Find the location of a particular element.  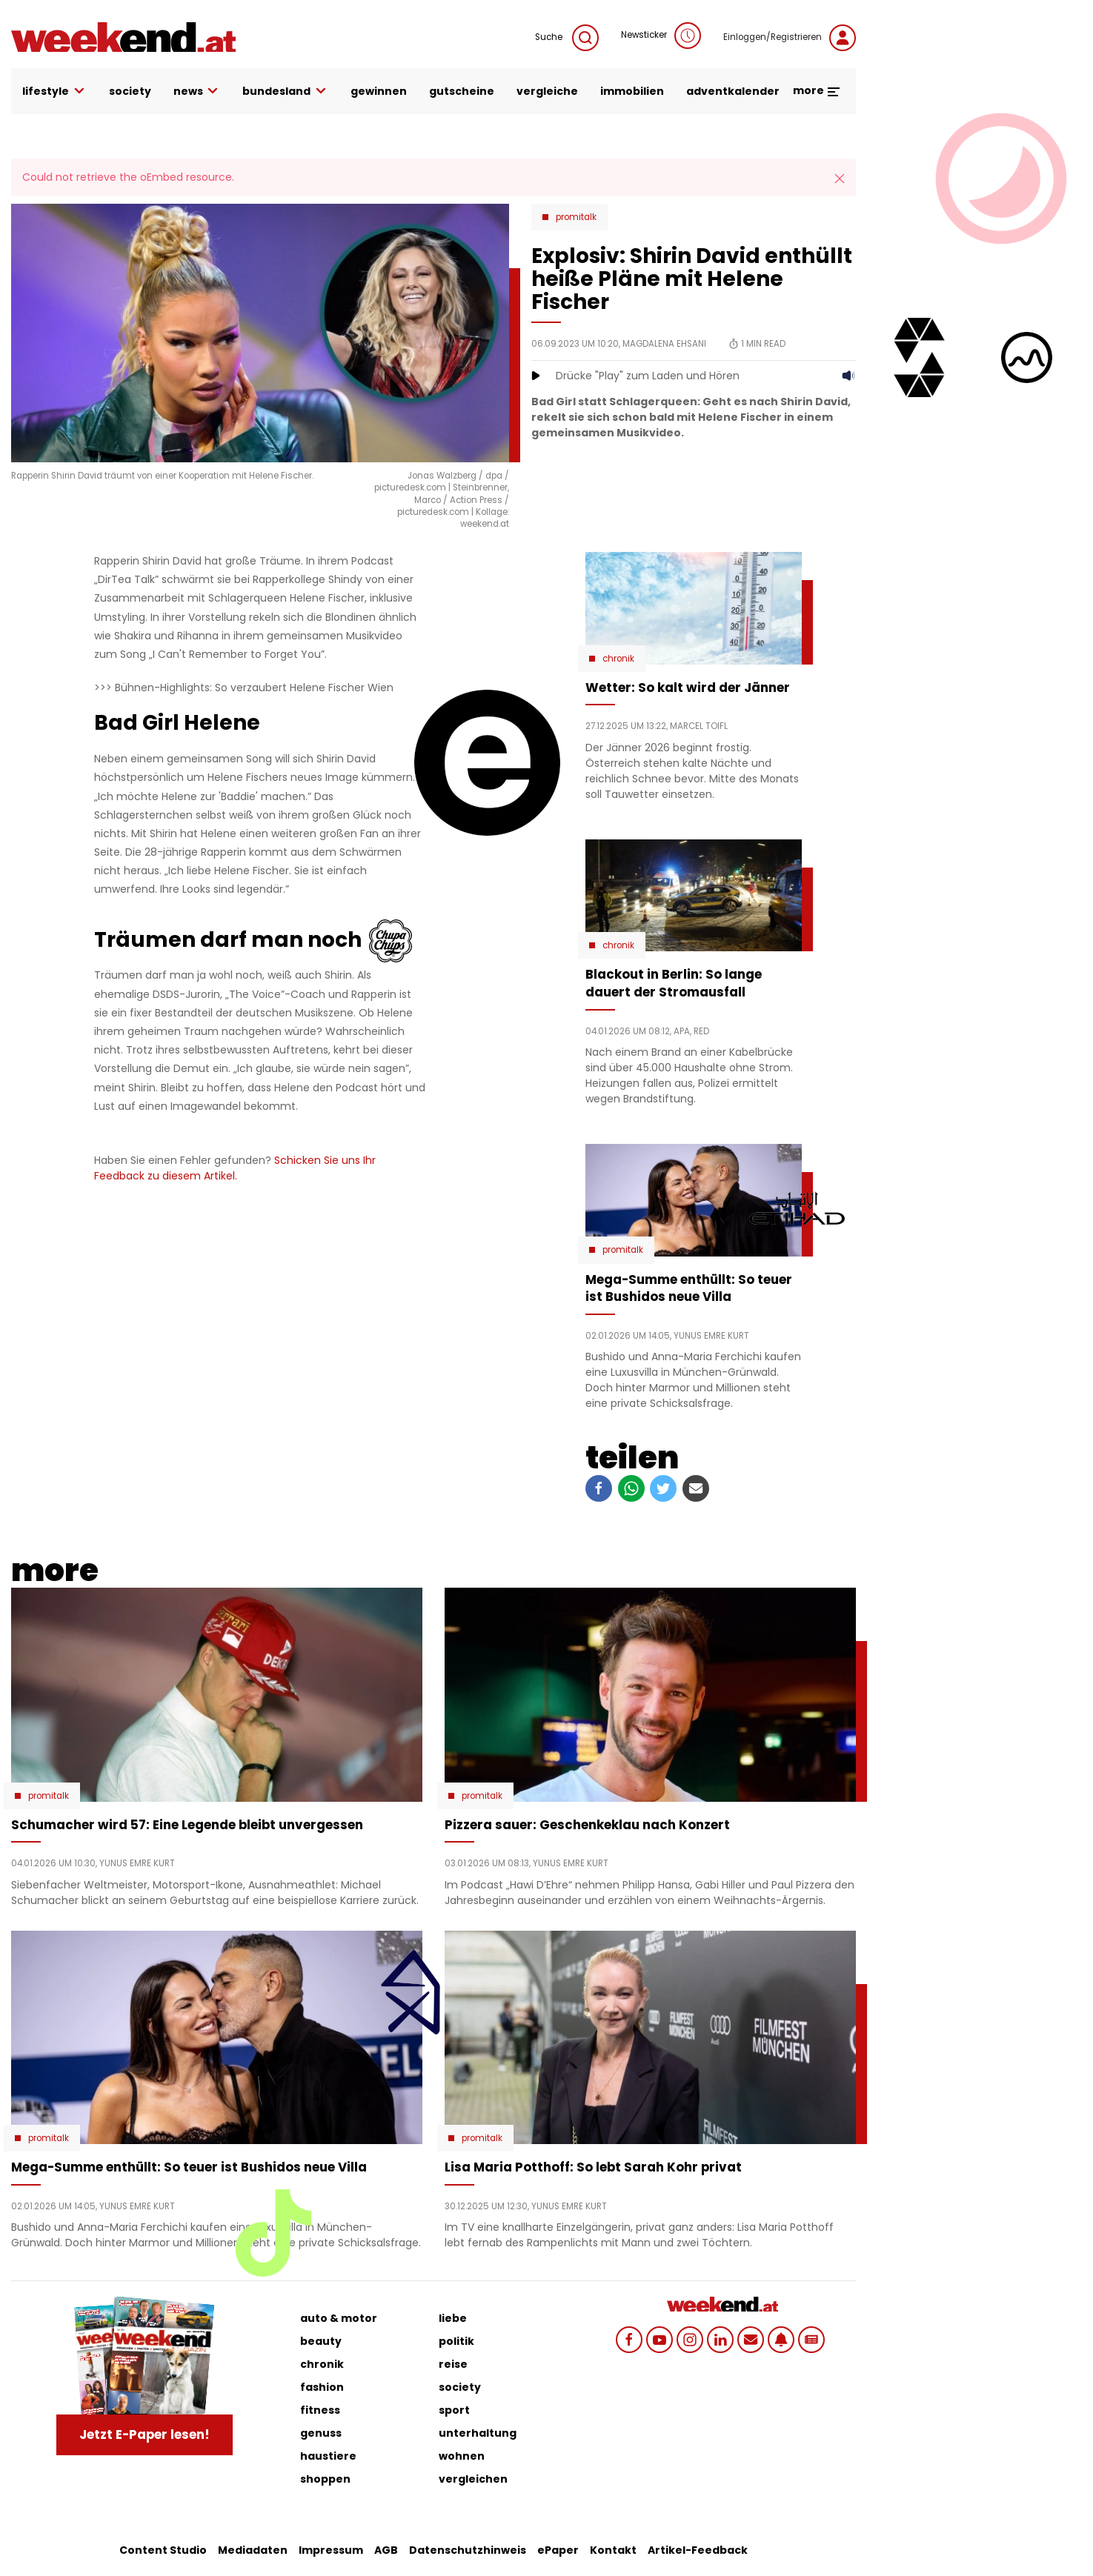

chupa chups brand logo is located at coordinates (391, 941).